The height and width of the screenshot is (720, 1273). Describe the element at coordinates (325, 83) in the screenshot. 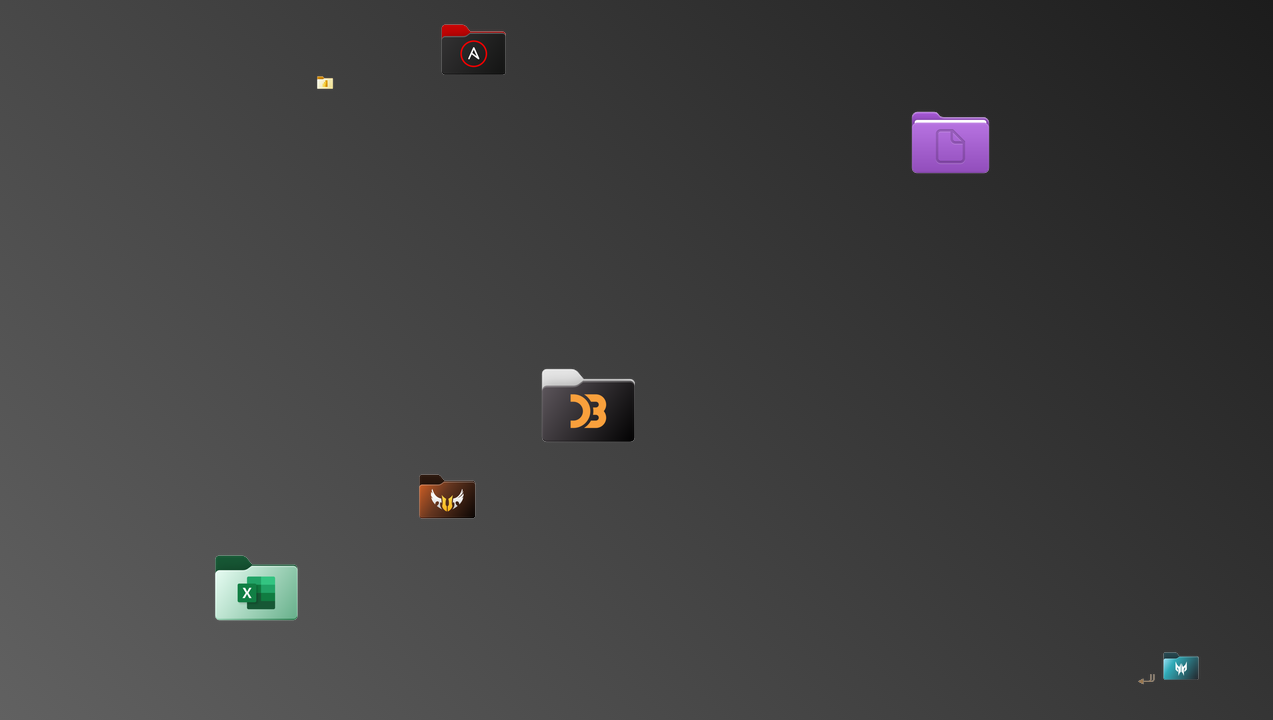

I see `open folder containing Power BI files` at that location.